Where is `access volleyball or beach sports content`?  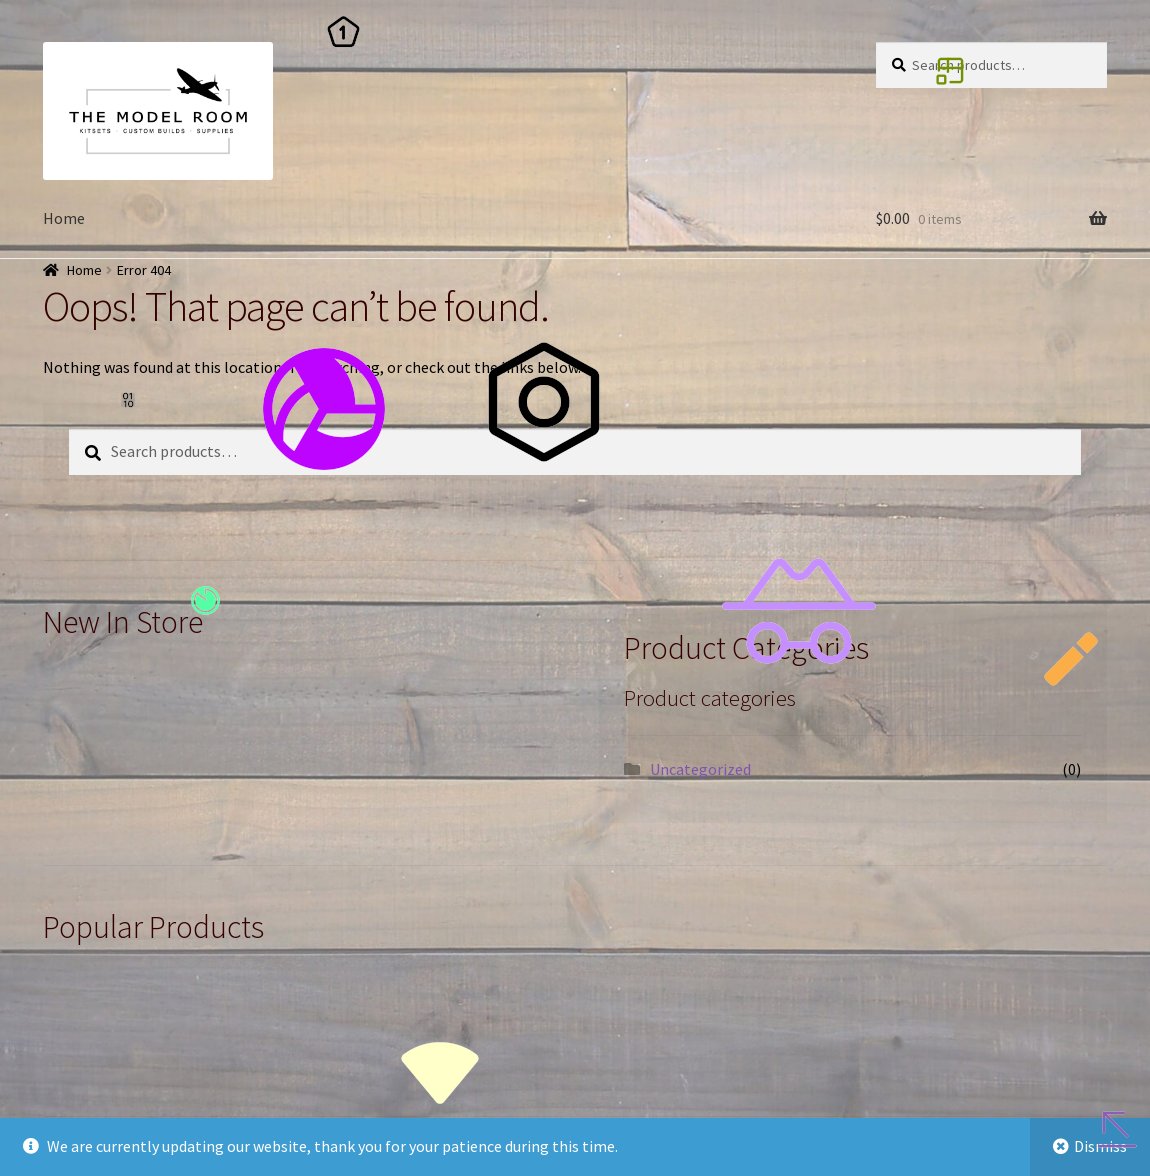 access volleyball or beach sports content is located at coordinates (324, 409).